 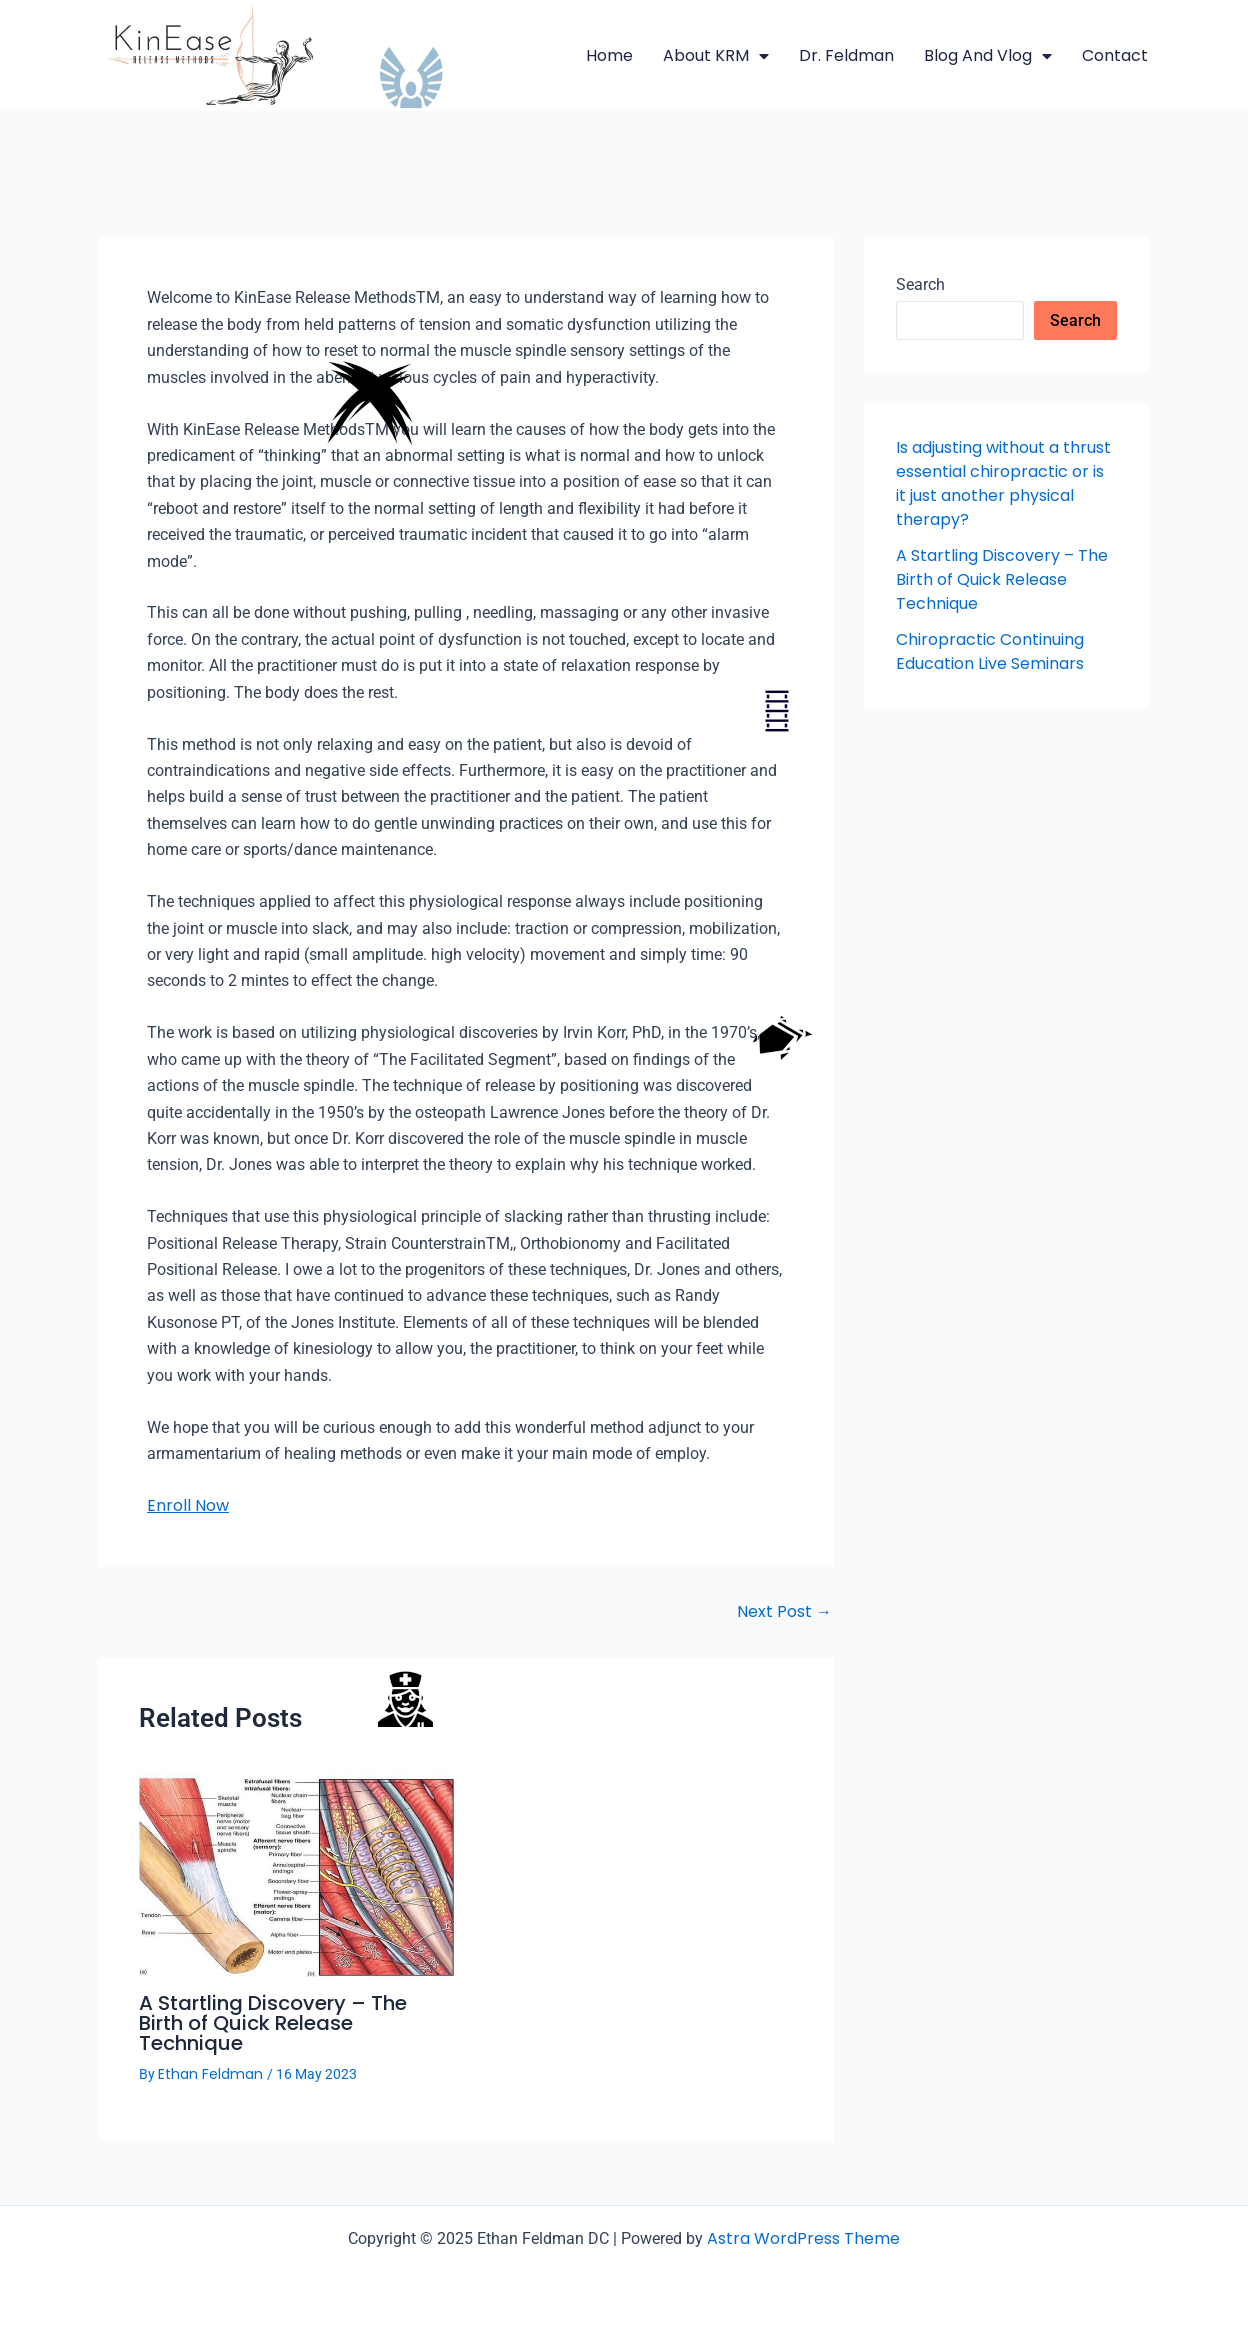 What do you see at coordinates (369, 403) in the screenshot?
I see `dismiss or close a dialog` at bounding box center [369, 403].